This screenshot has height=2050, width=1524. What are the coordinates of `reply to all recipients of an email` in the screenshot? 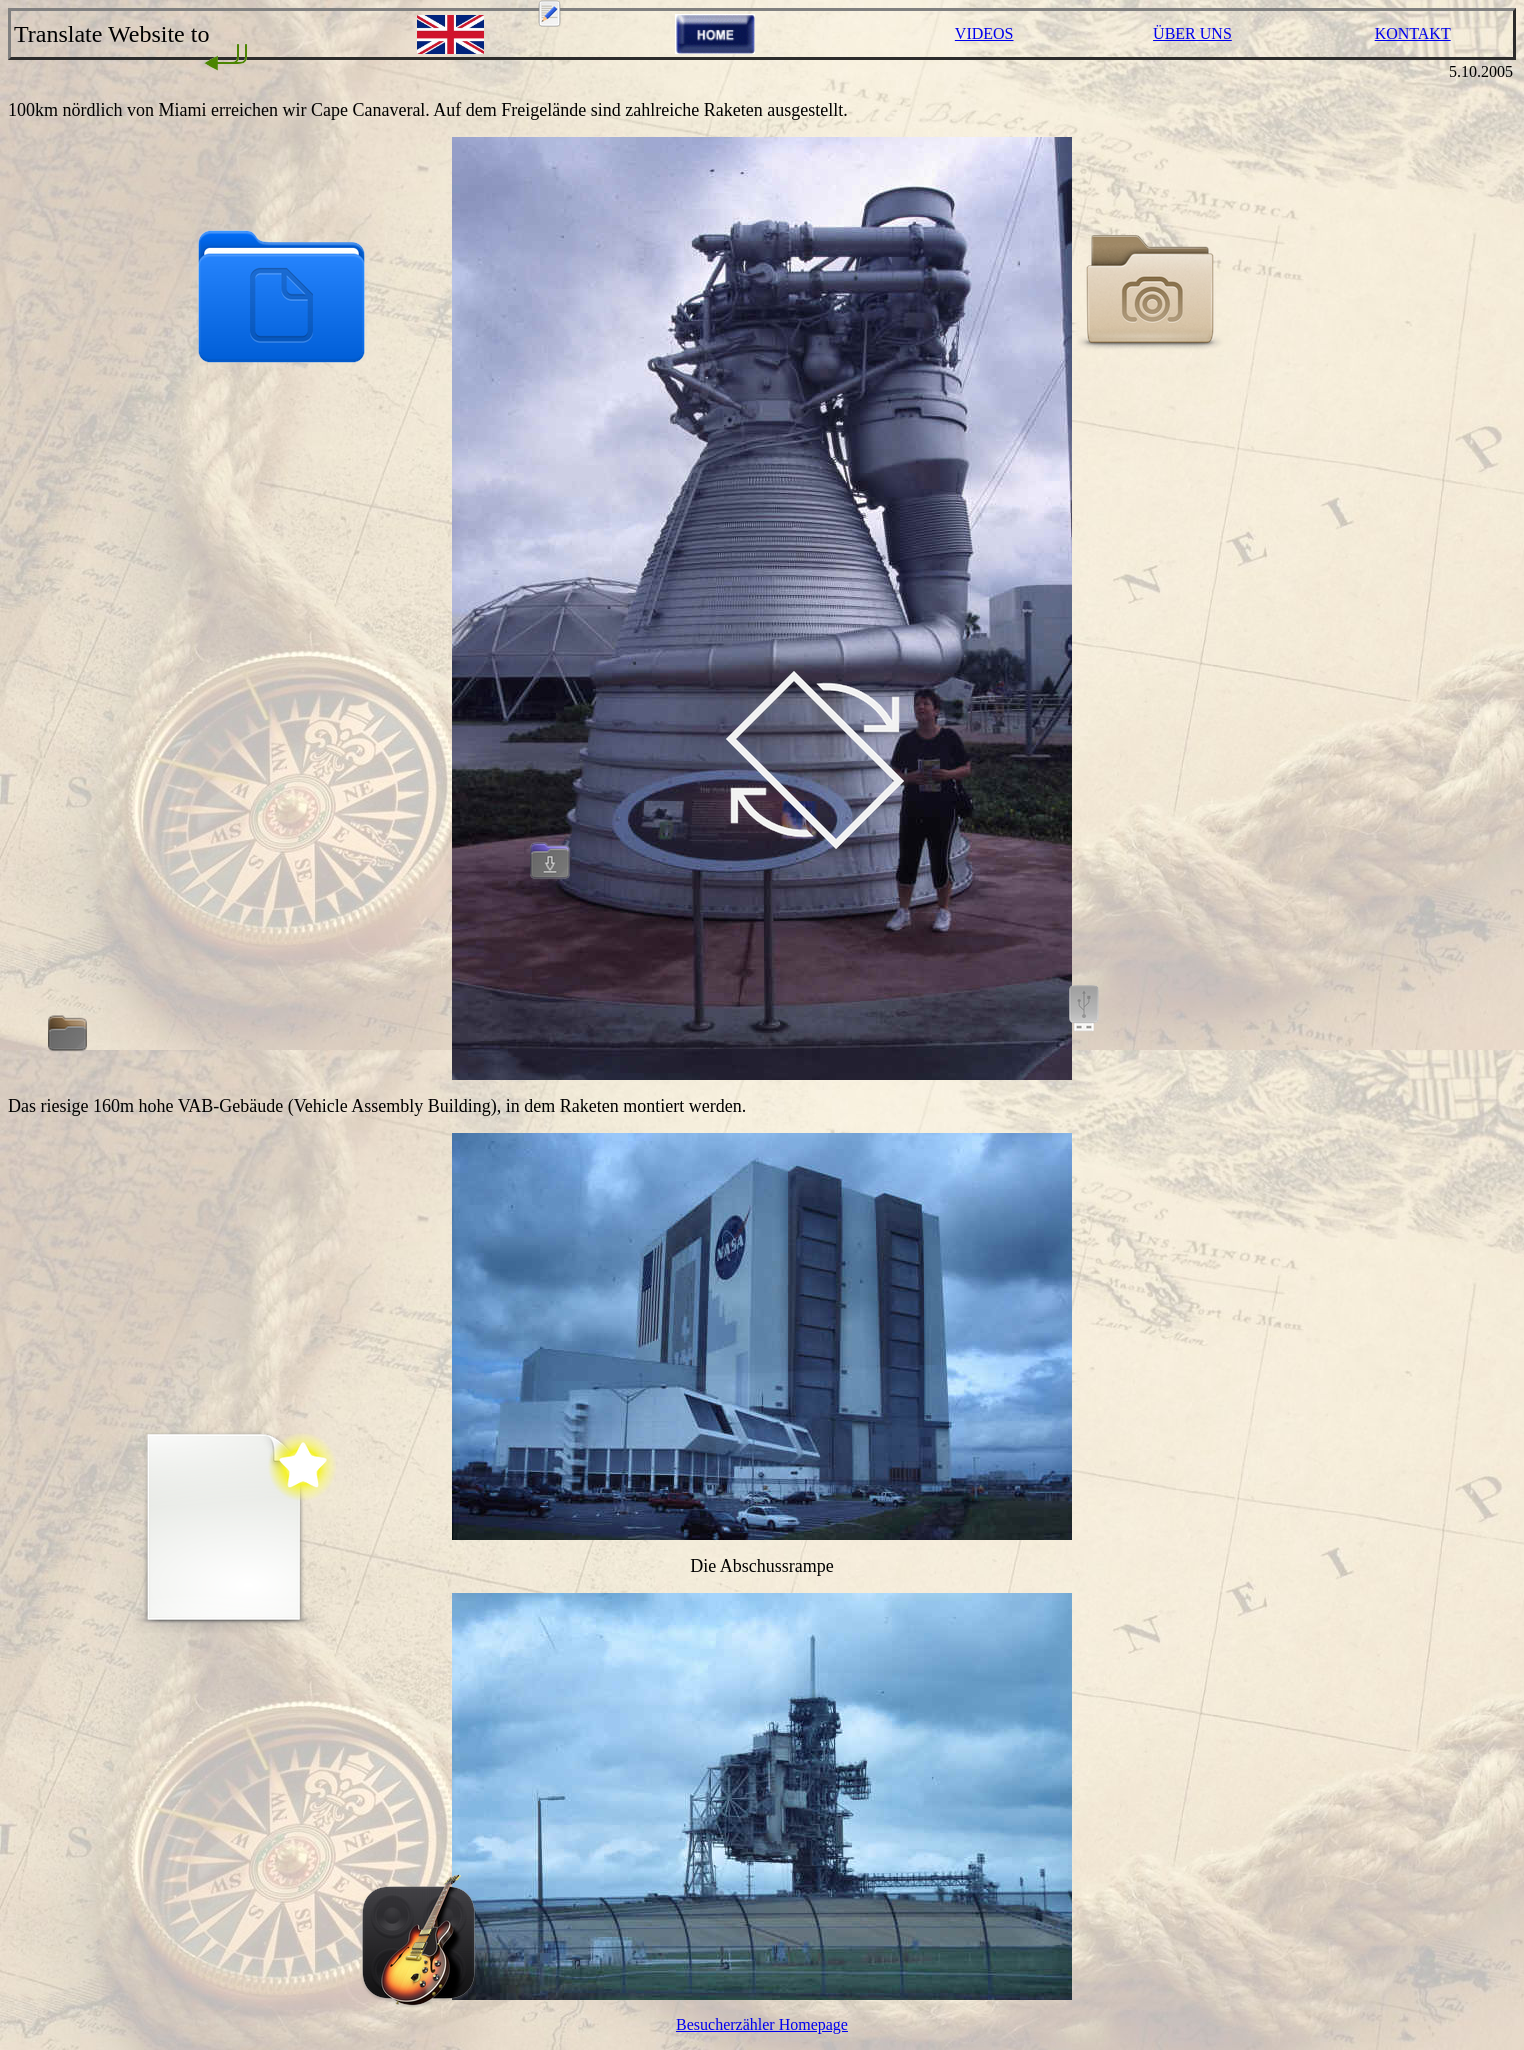 It's located at (225, 54).